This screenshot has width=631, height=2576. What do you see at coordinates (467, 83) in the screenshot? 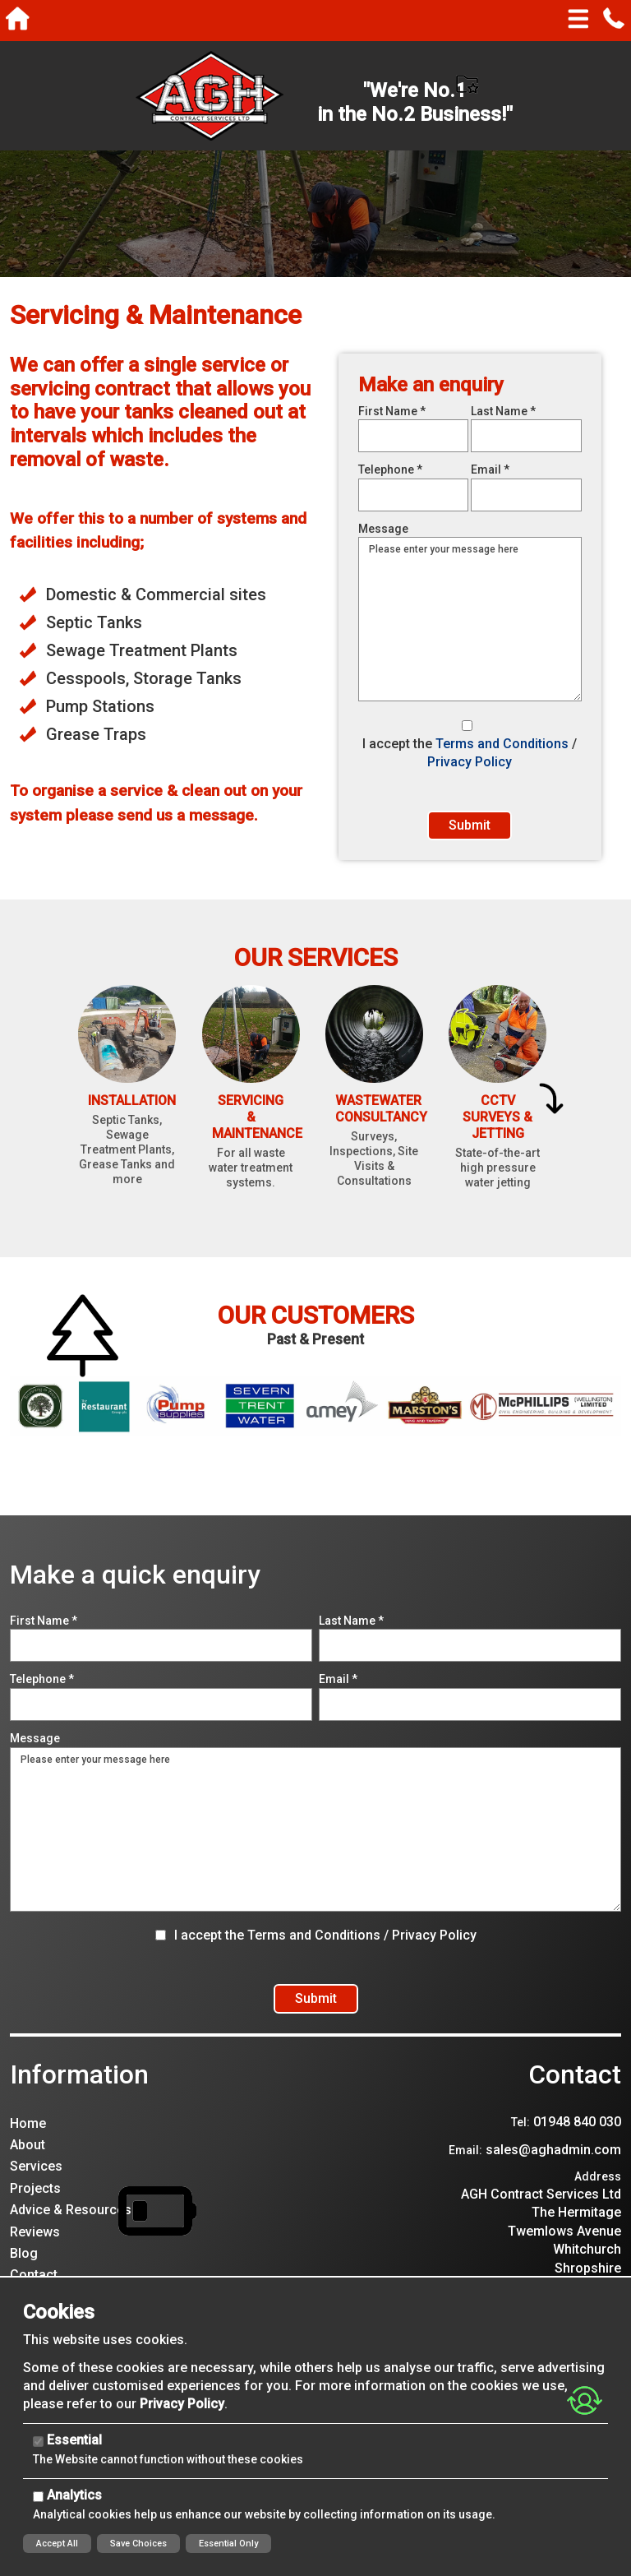
I see `access your starred or favorite folders` at bounding box center [467, 83].